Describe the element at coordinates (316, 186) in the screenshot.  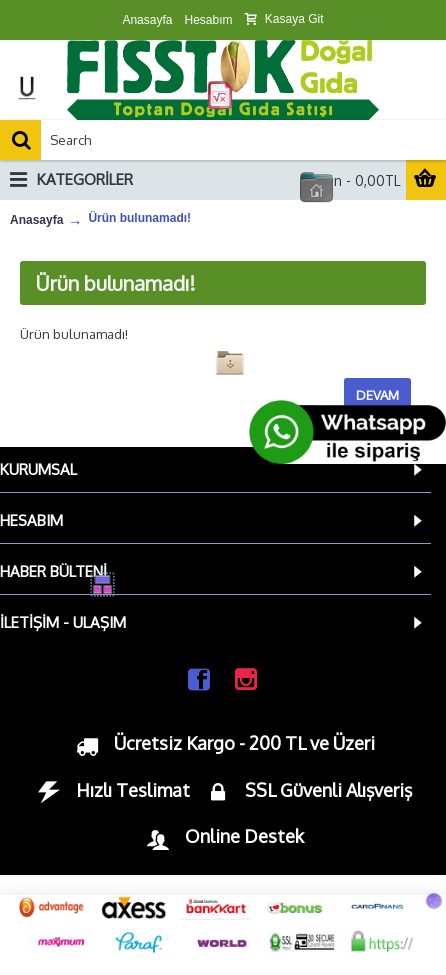
I see `access your home folder` at that location.